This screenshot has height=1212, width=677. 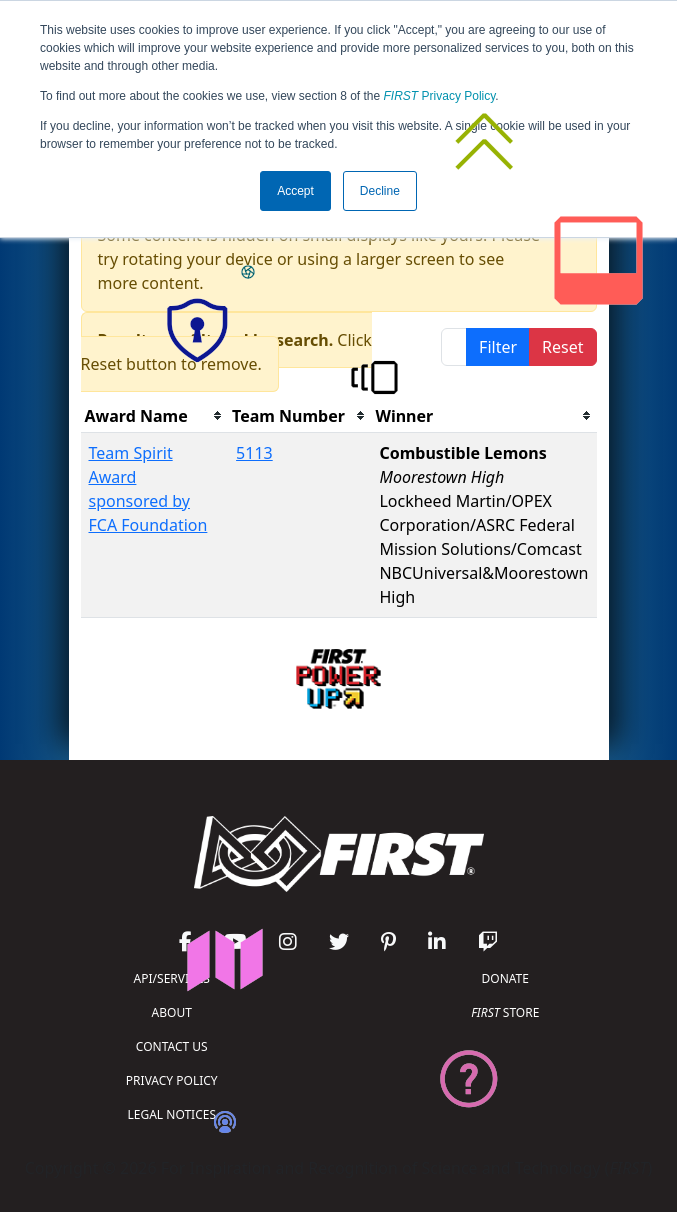 What do you see at coordinates (485, 143) in the screenshot?
I see `collapse code section above` at bounding box center [485, 143].